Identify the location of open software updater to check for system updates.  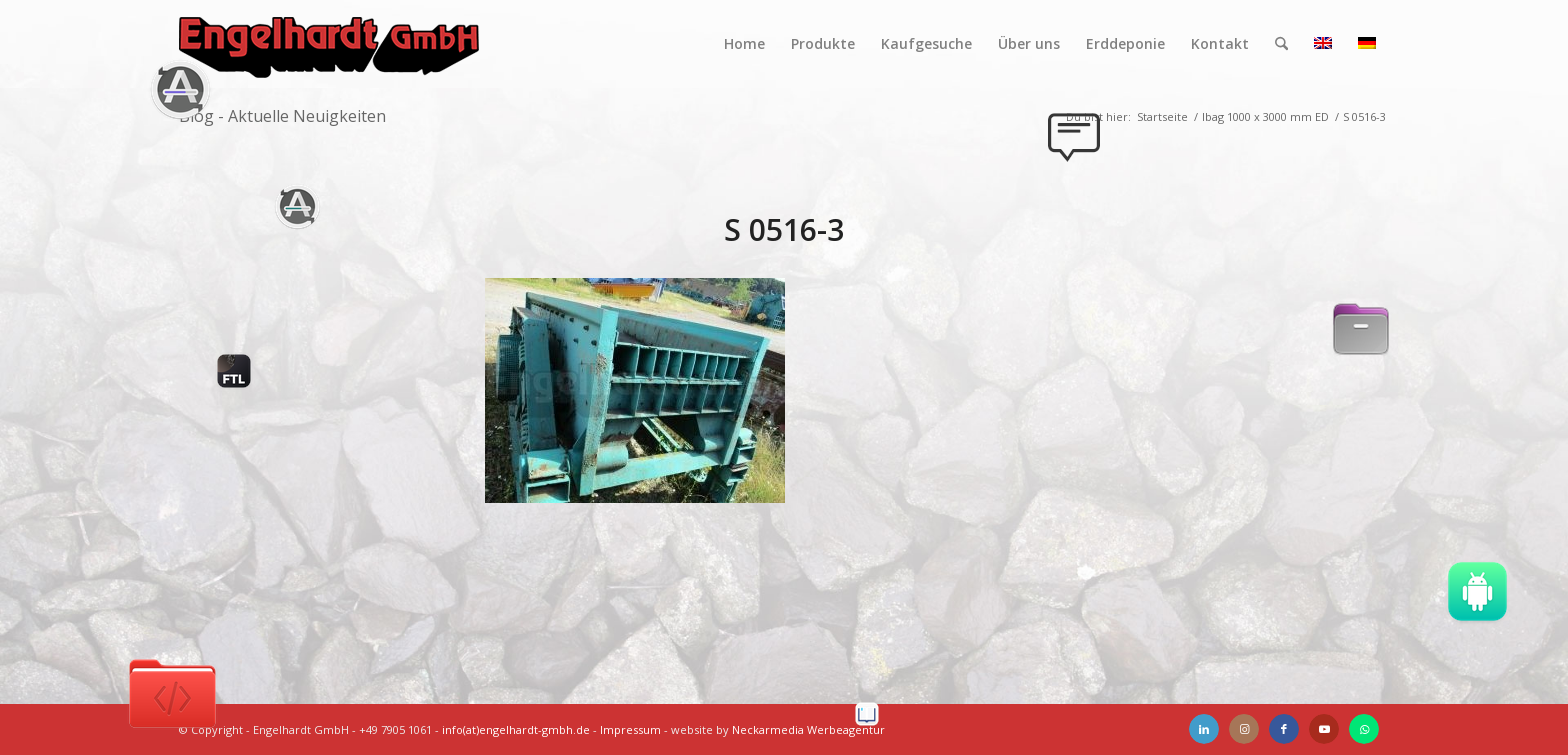
(180, 89).